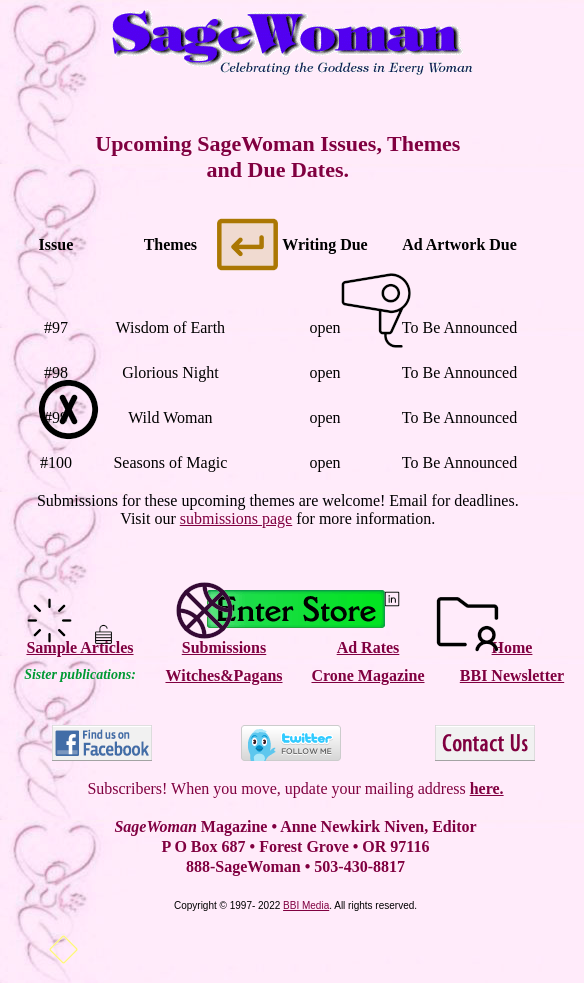 The width and height of the screenshot is (584, 983). Describe the element at coordinates (103, 635) in the screenshot. I see `unlocked or unsecured state` at that location.